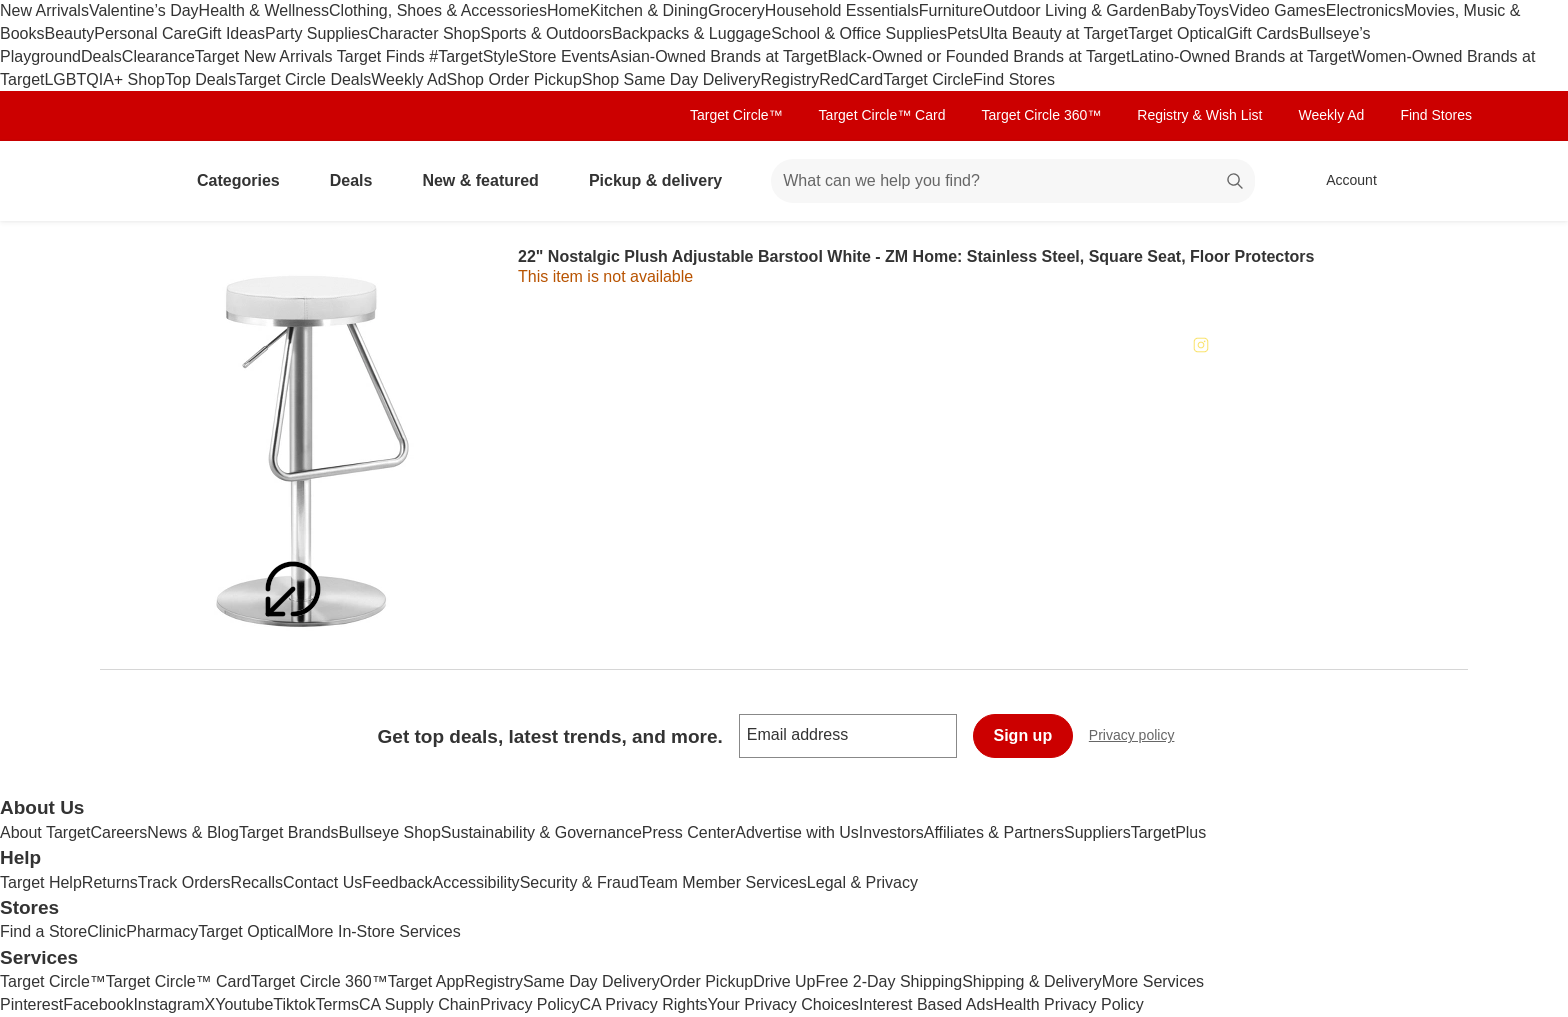 The image size is (1568, 1017). What do you see at coordinates (293, 589) in the screenshot?
I see `export or download content to the bottom-left` at bounding box center [293, 589].